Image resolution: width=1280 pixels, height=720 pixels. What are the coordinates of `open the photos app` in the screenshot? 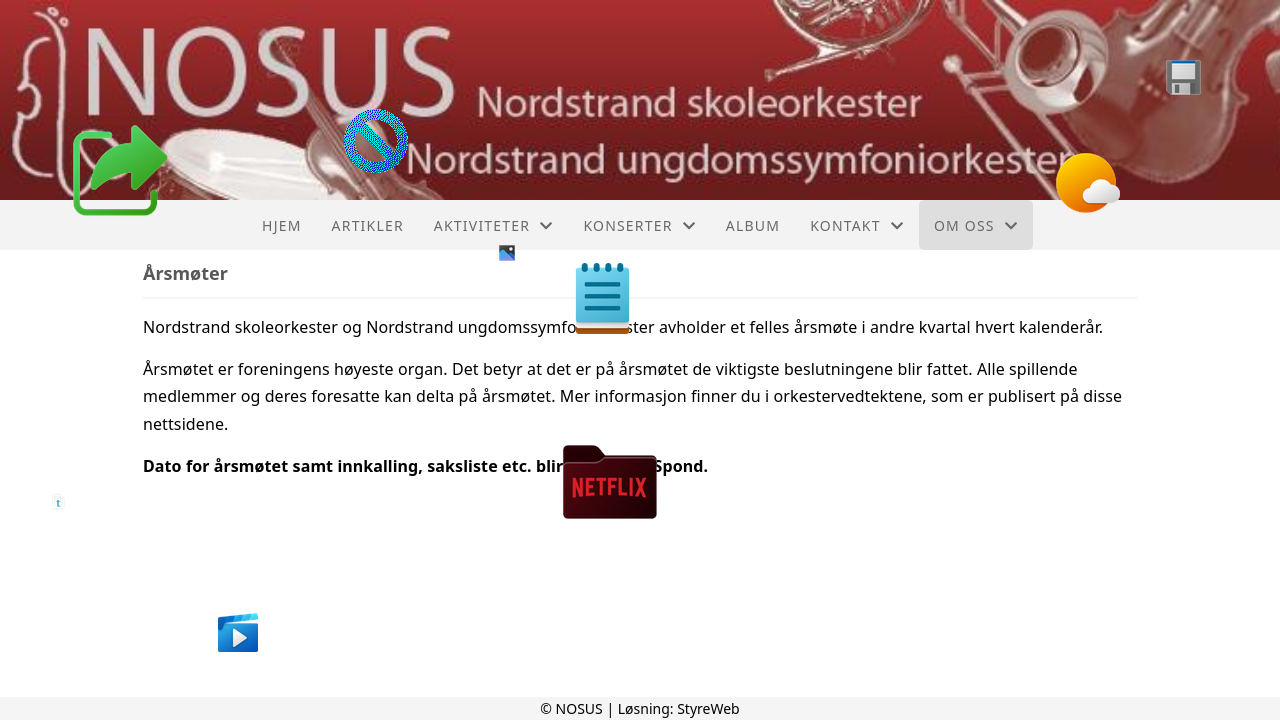 It's located at (507, 253).